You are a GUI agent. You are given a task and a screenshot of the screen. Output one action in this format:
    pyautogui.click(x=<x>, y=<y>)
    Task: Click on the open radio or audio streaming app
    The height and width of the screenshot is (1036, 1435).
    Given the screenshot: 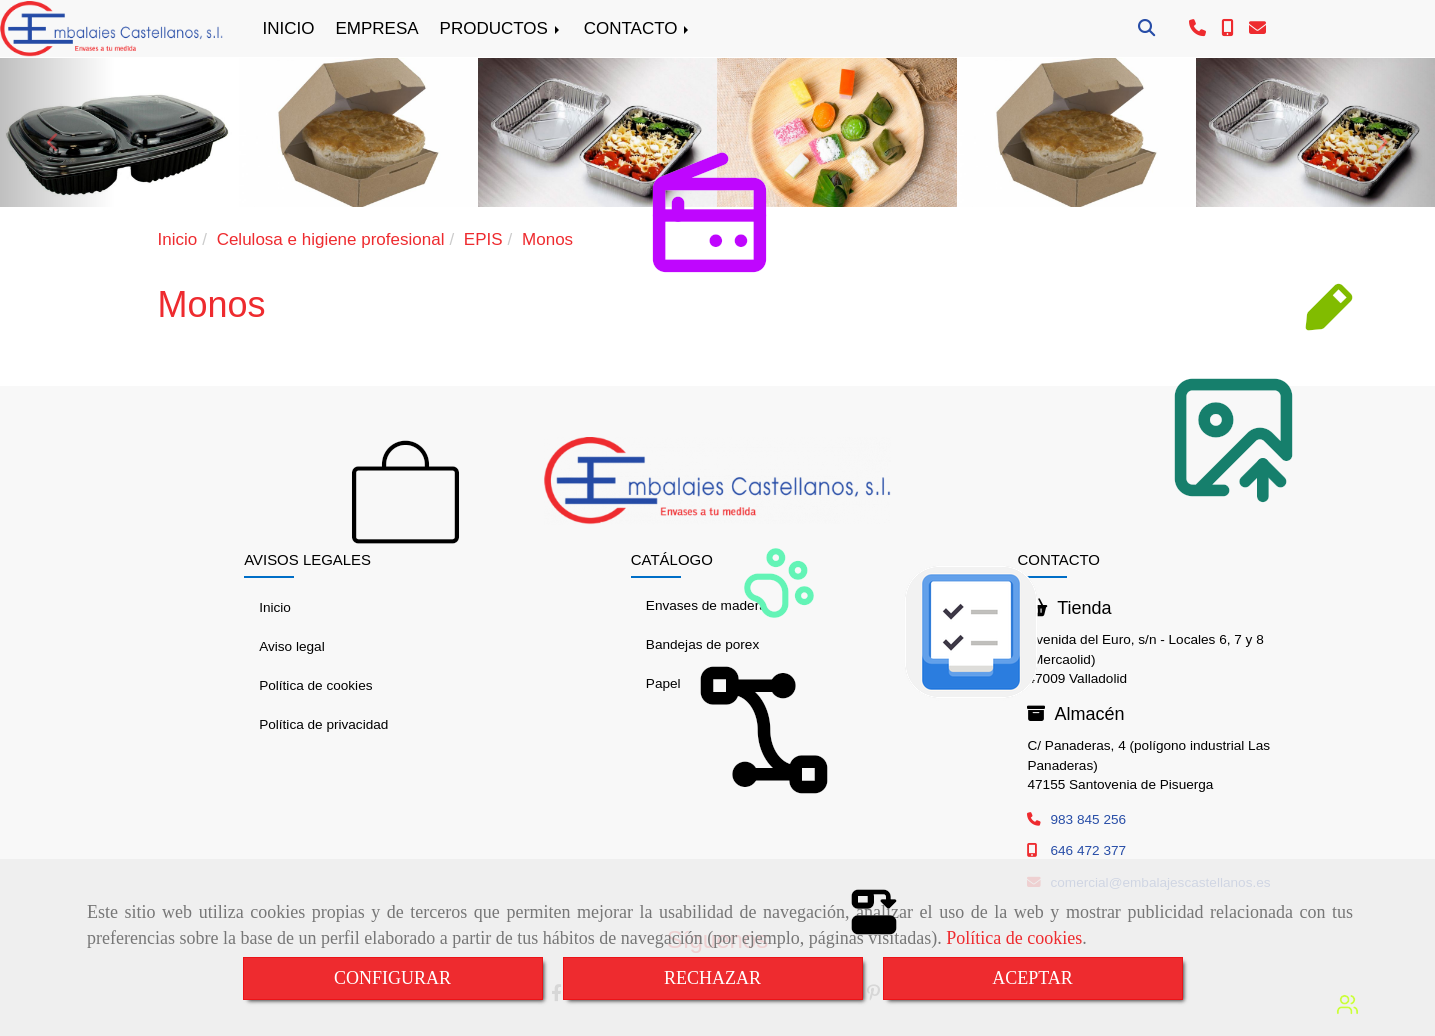 What is the action you would take?
    pyautogui.click(x=709, y=215)
    